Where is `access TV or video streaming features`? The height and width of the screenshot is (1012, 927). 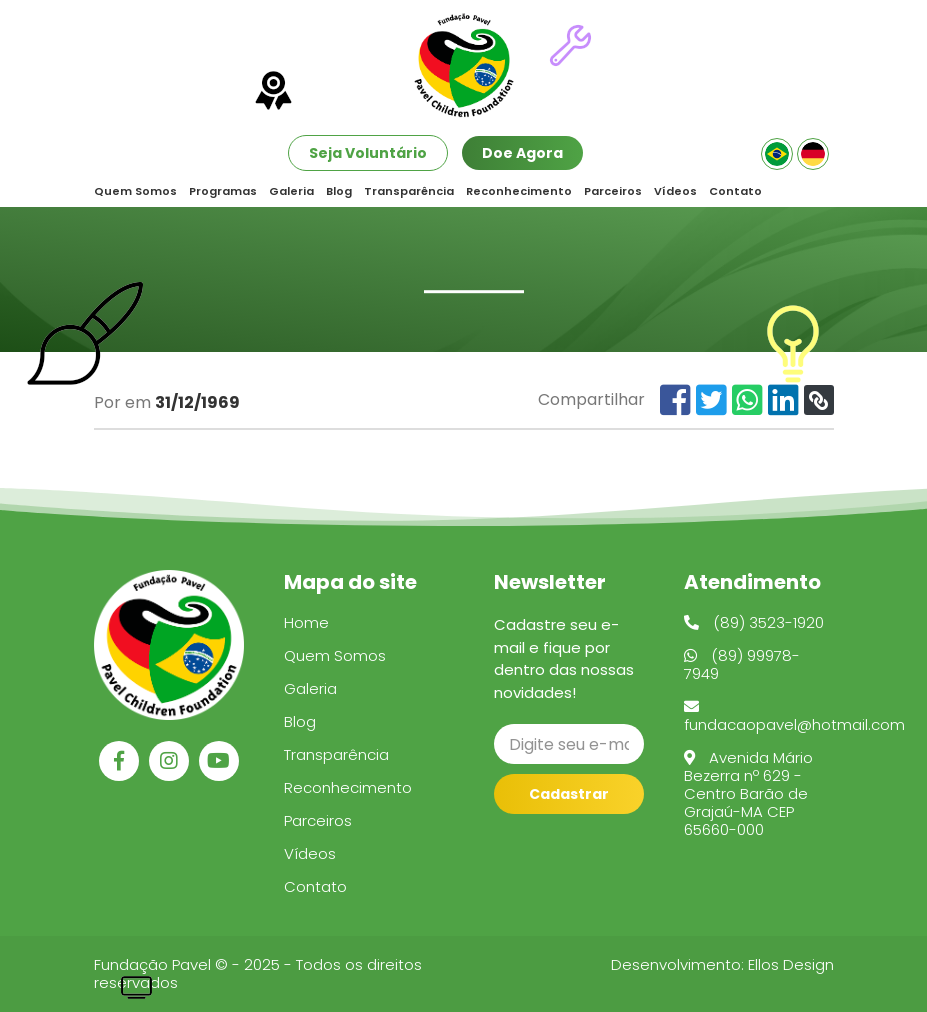
access TV or video streaming features is located at coordinates (136, 987).